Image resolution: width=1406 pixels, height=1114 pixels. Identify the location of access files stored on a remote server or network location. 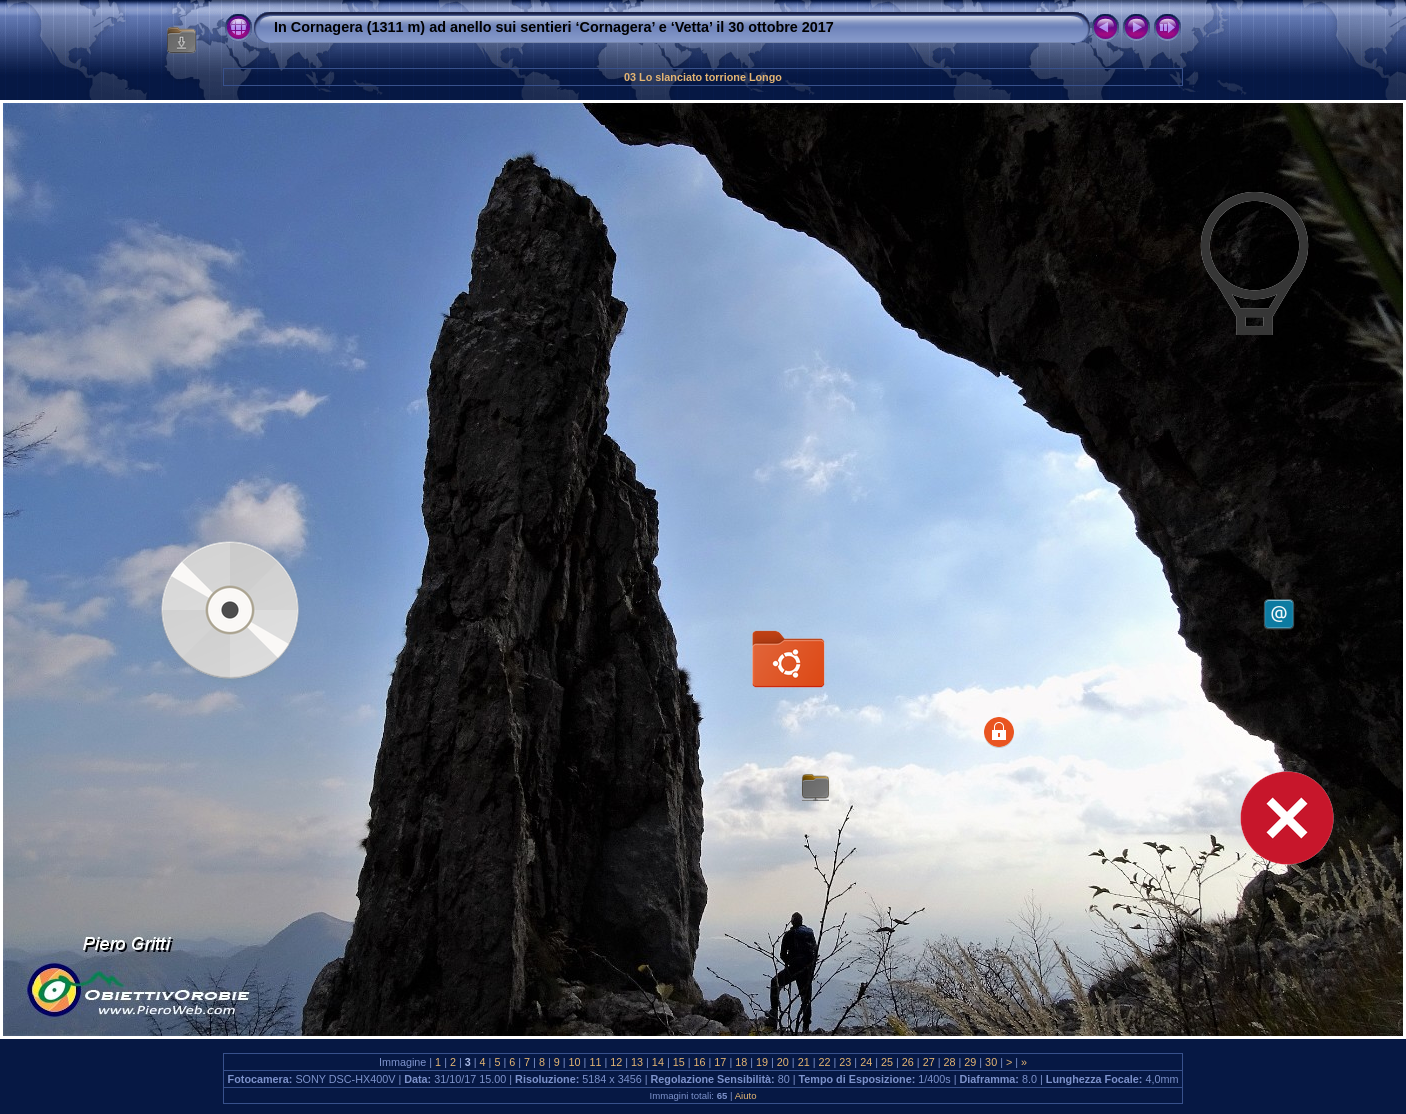
(815, 787).